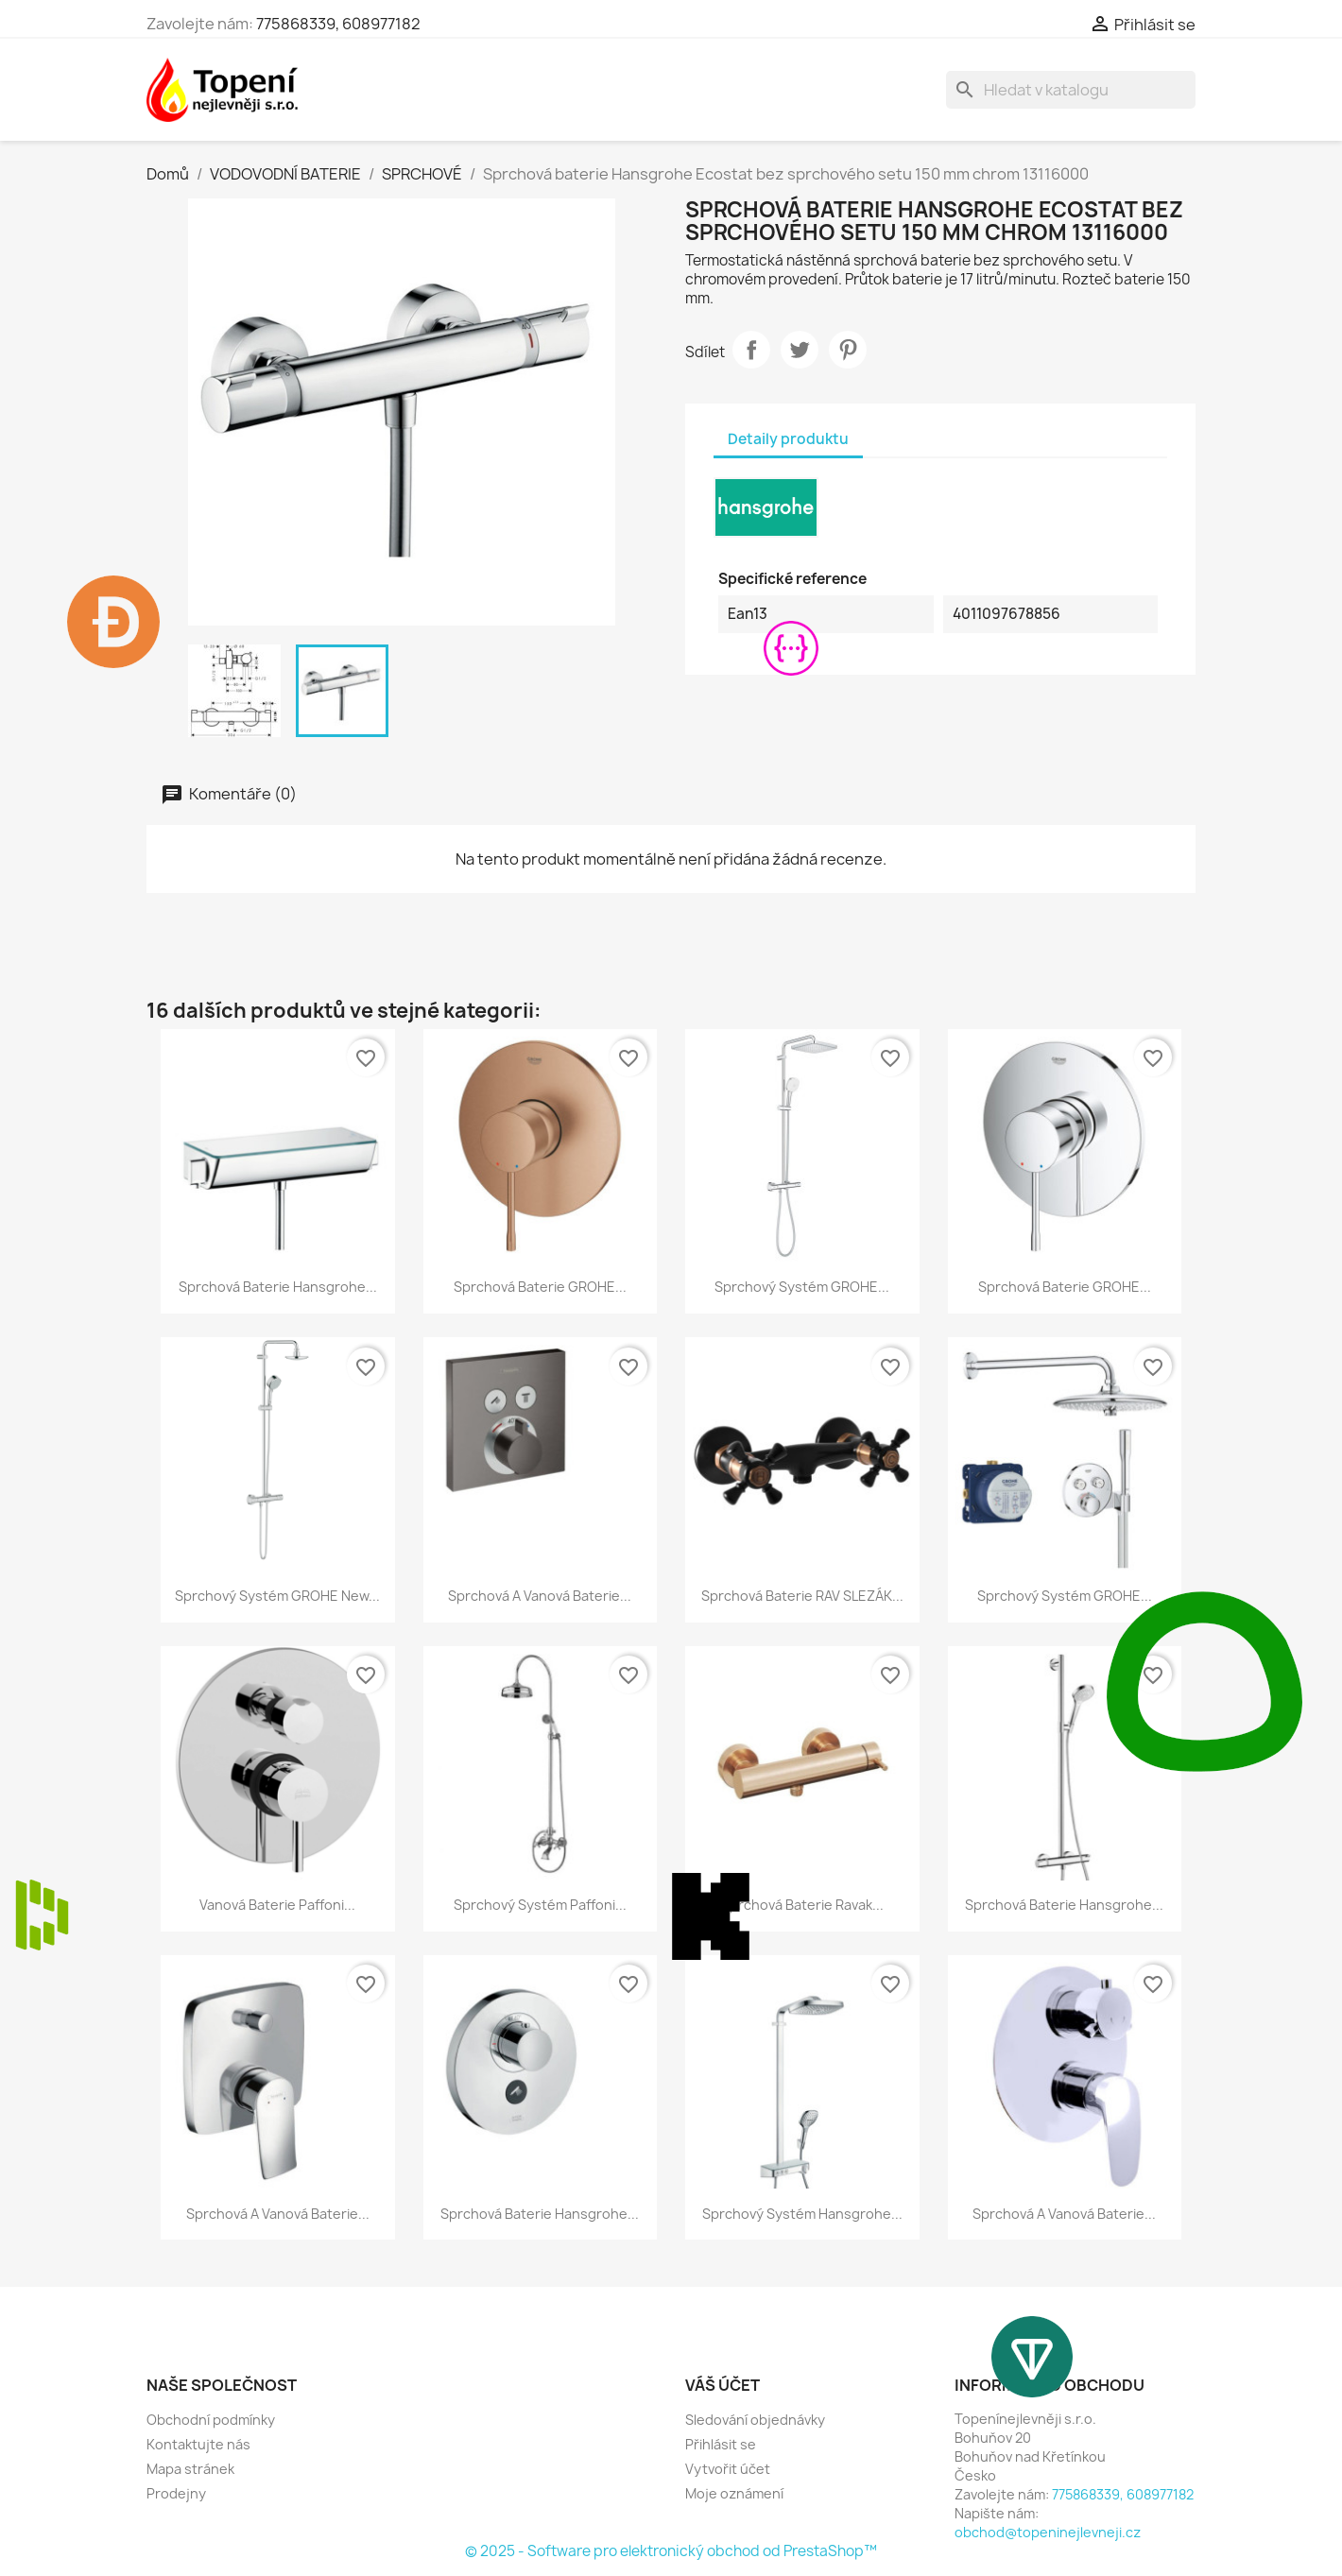 The image size is (1342, 2576). What do you see at coordinates (113, 622) in the screenshot?
I see `view dogecoin wallet or balance` at bounding box center [113, 622].